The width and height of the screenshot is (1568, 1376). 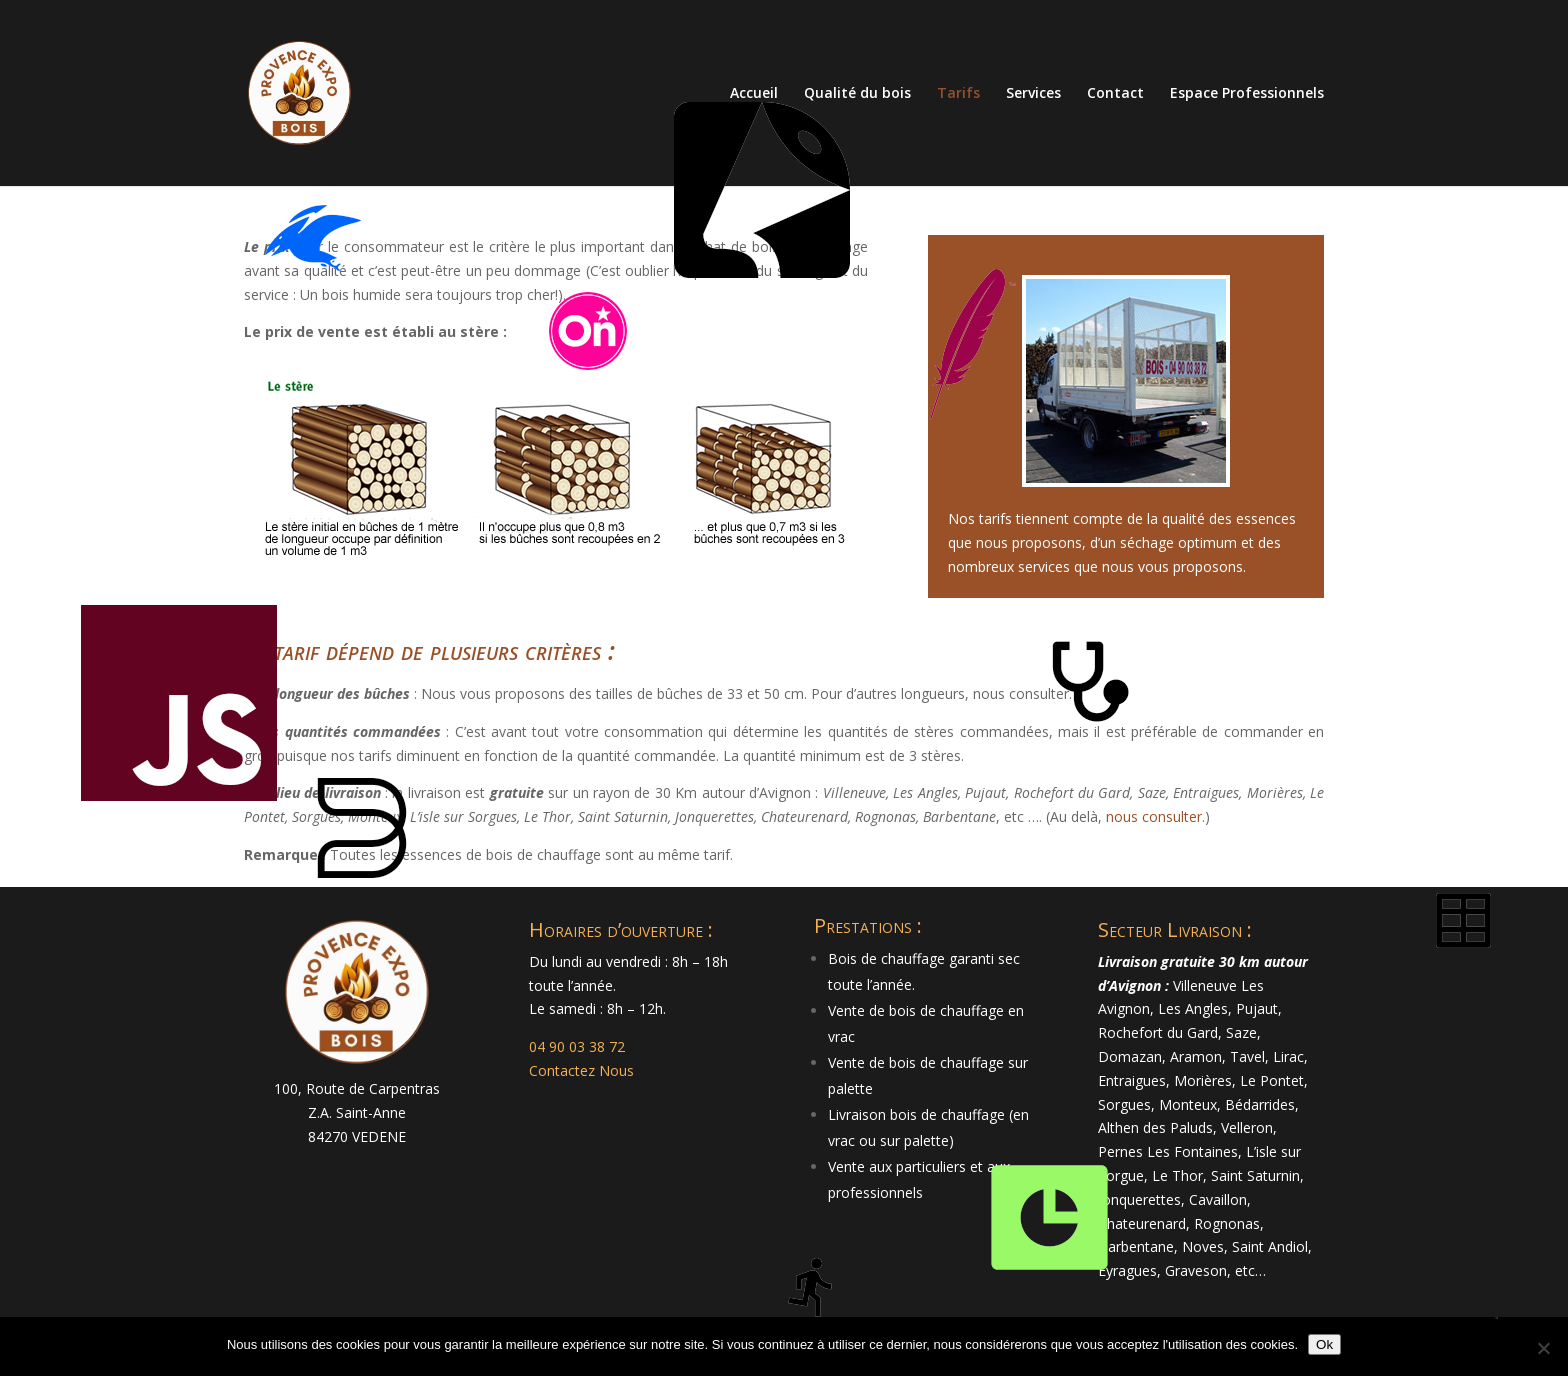 I want to click on apache software foundation logo, so click(x=972, y=344).